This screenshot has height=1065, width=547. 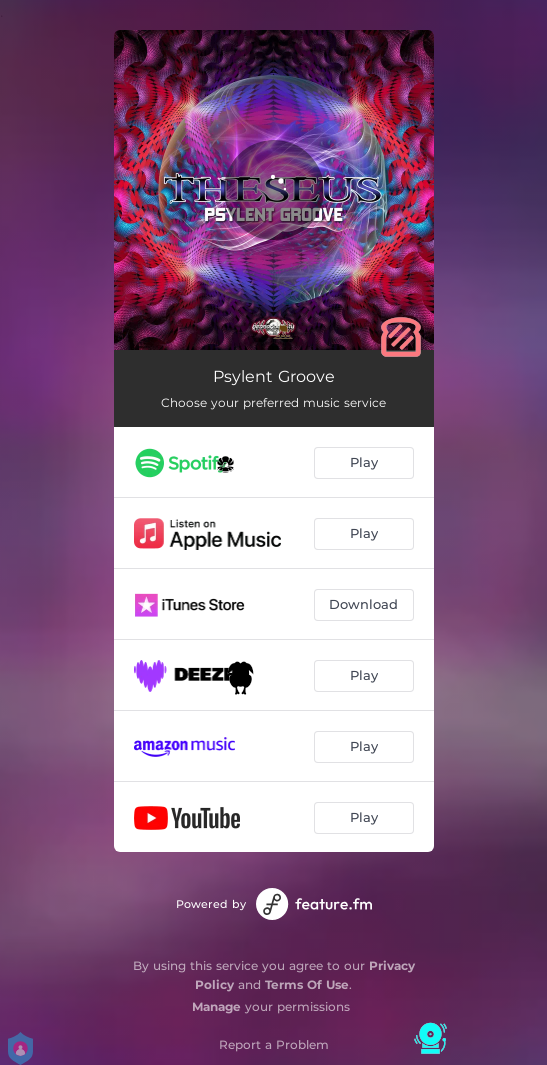 I want to click on select roast chicken as a food item, so click(x=241, y=678).